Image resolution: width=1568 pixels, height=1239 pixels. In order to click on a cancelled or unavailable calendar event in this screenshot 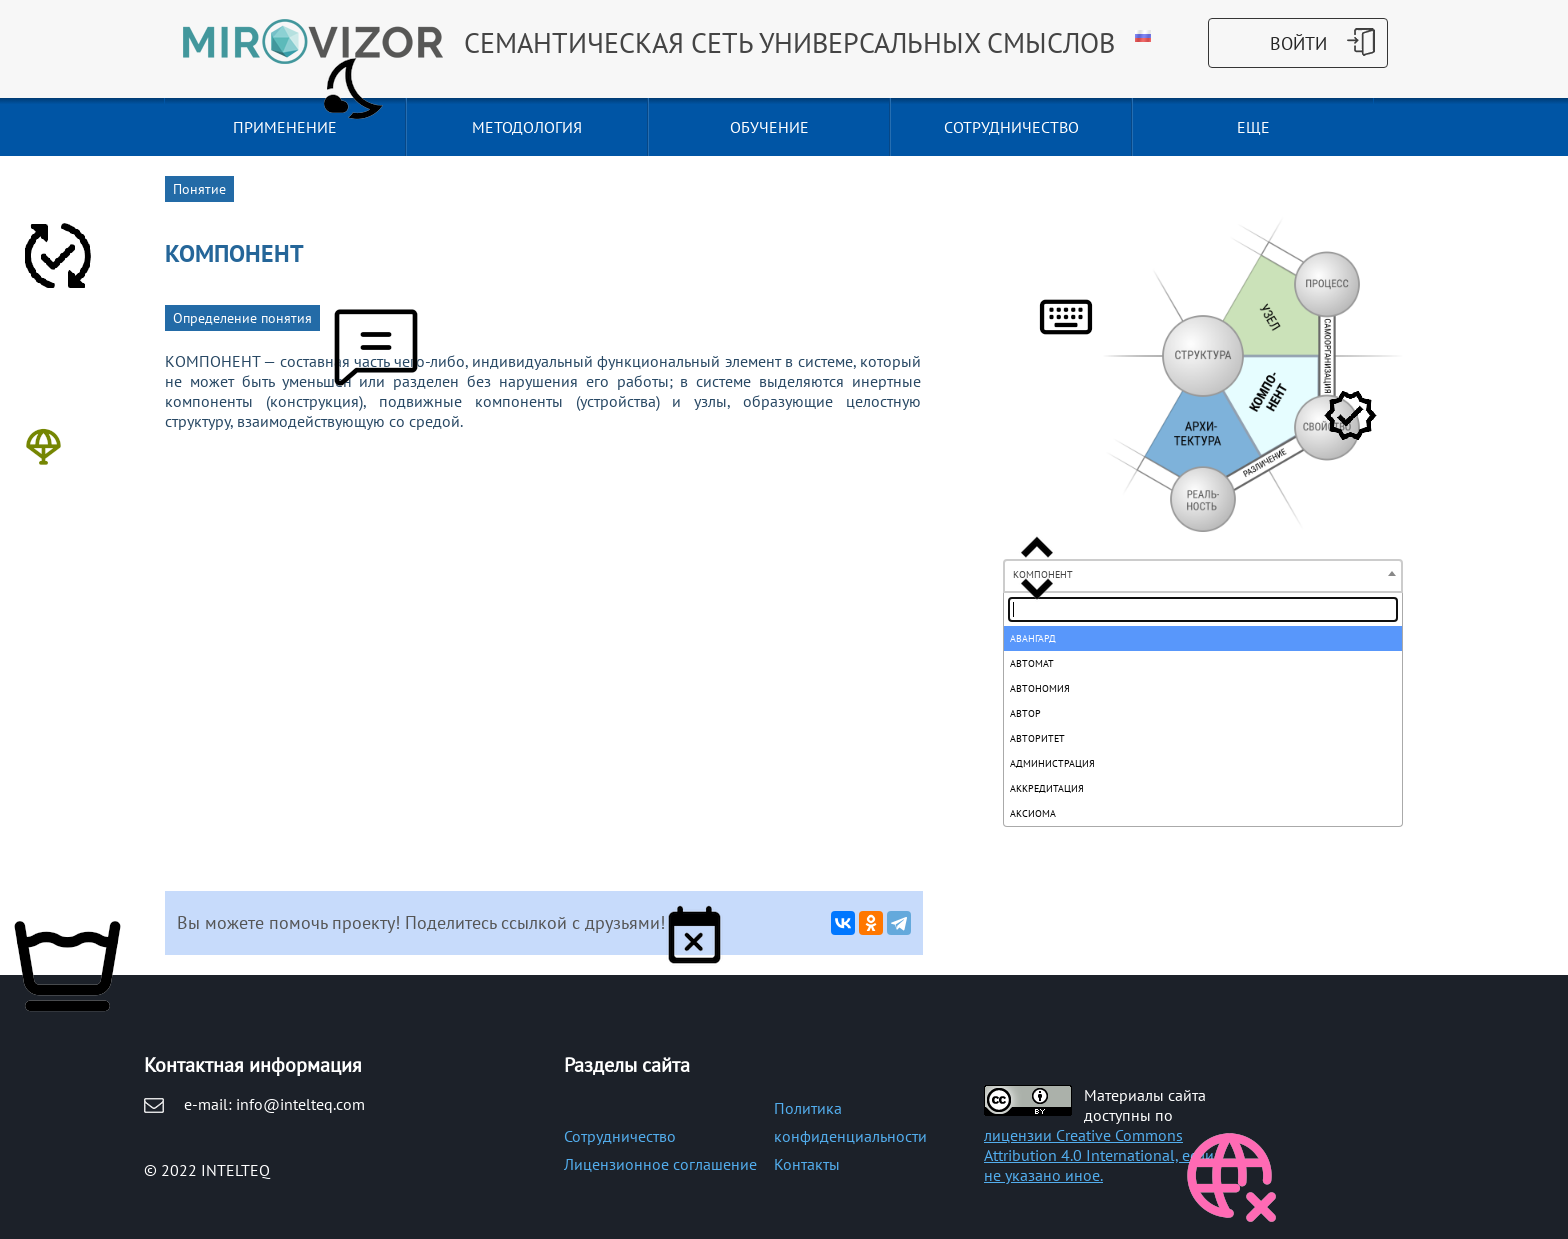, I will do `click(694, 937)`.